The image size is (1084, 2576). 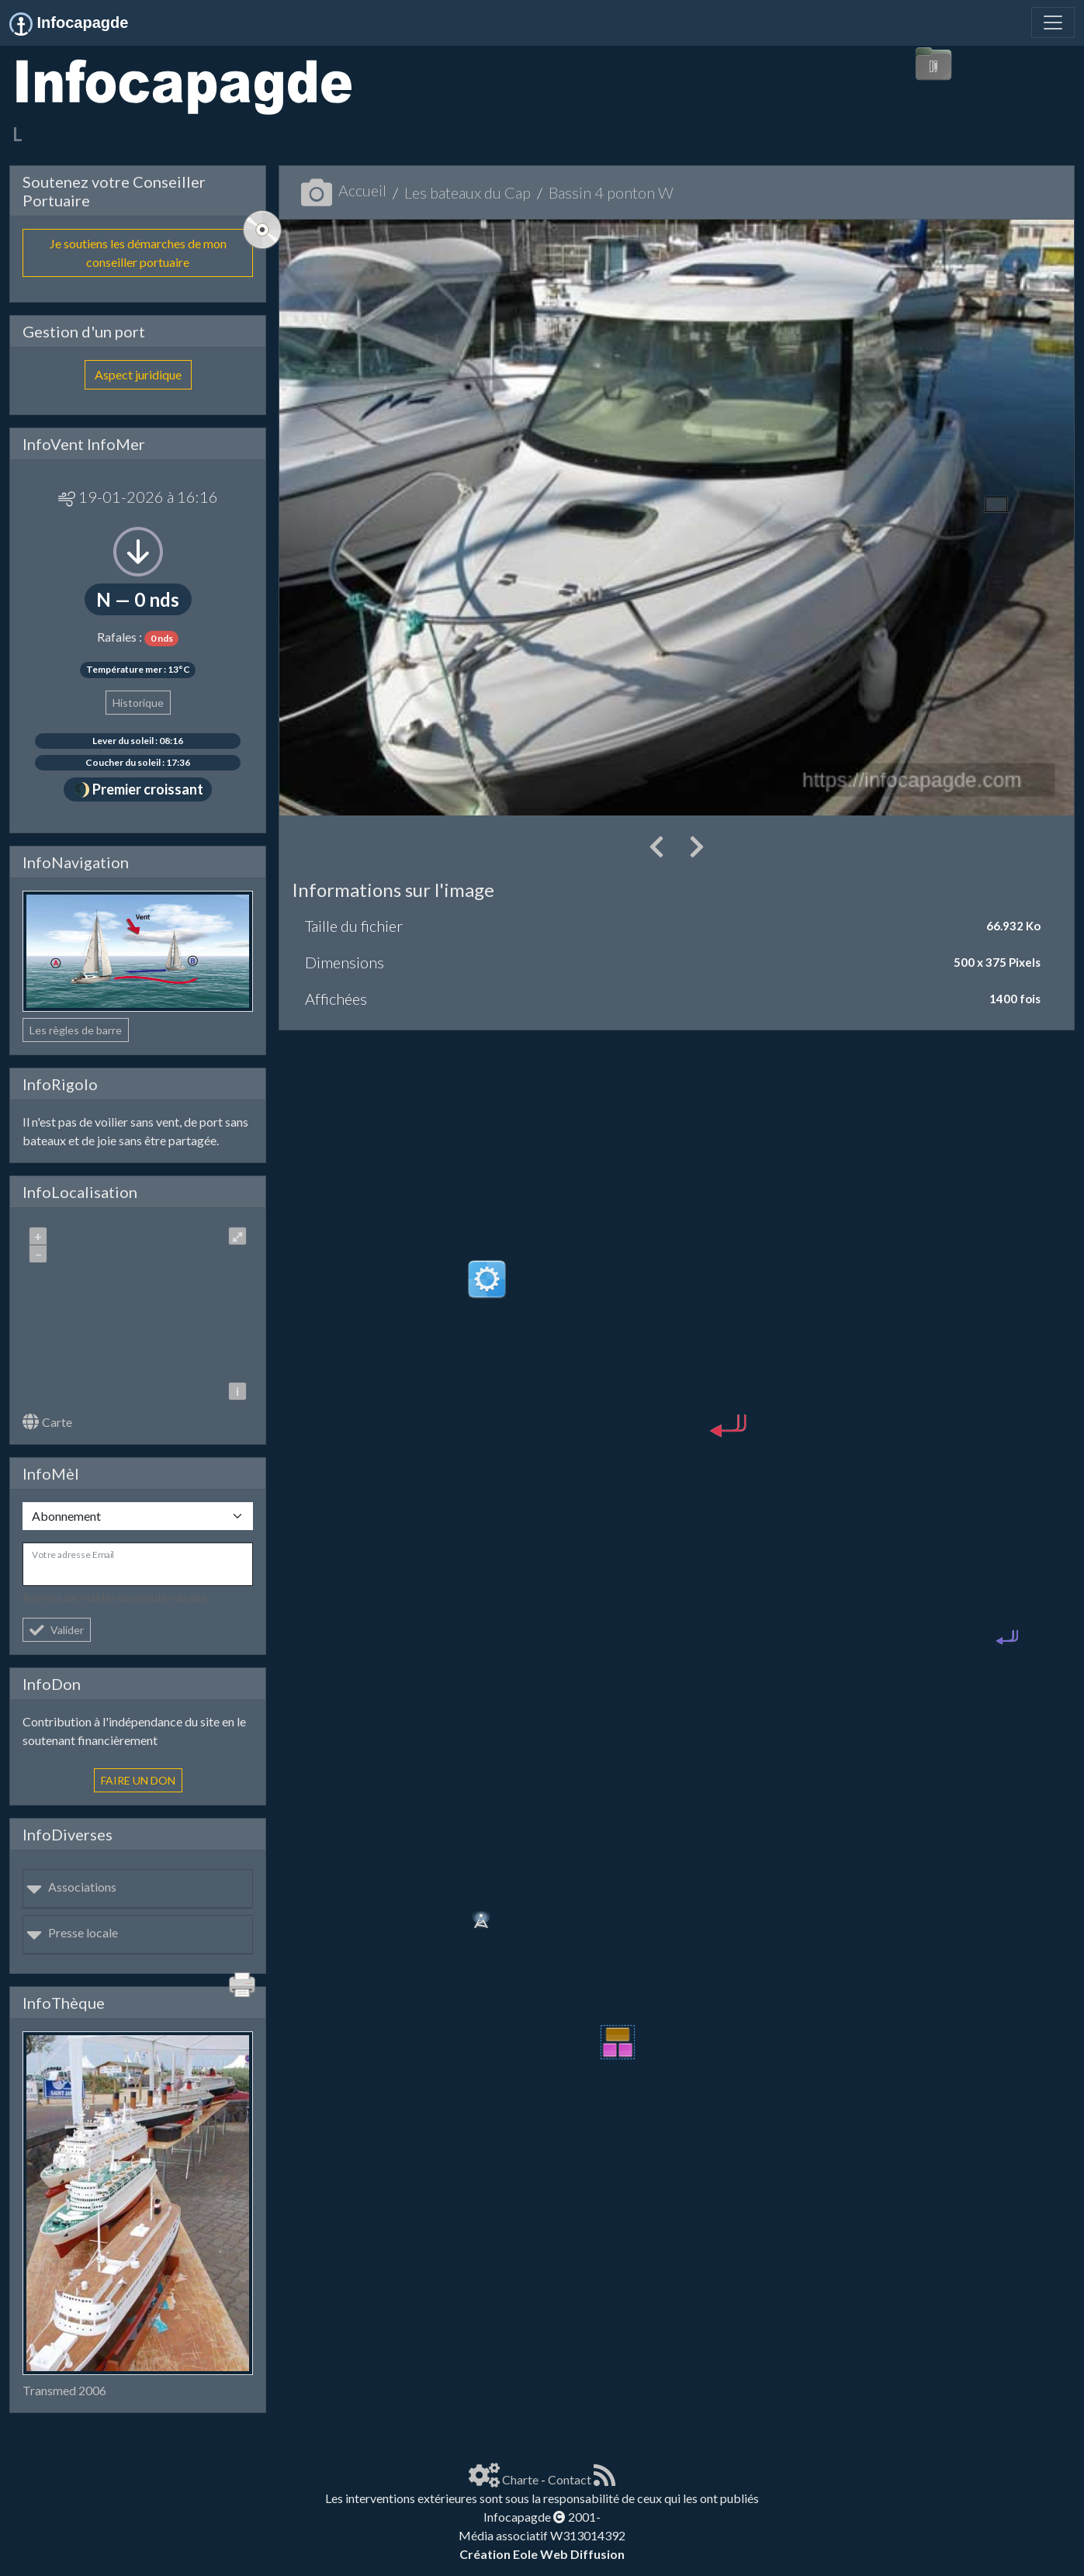 What do you see at coordinates (933, 64) in the screenshot?
I see `open templates folder` at bounding box center [933, 64].